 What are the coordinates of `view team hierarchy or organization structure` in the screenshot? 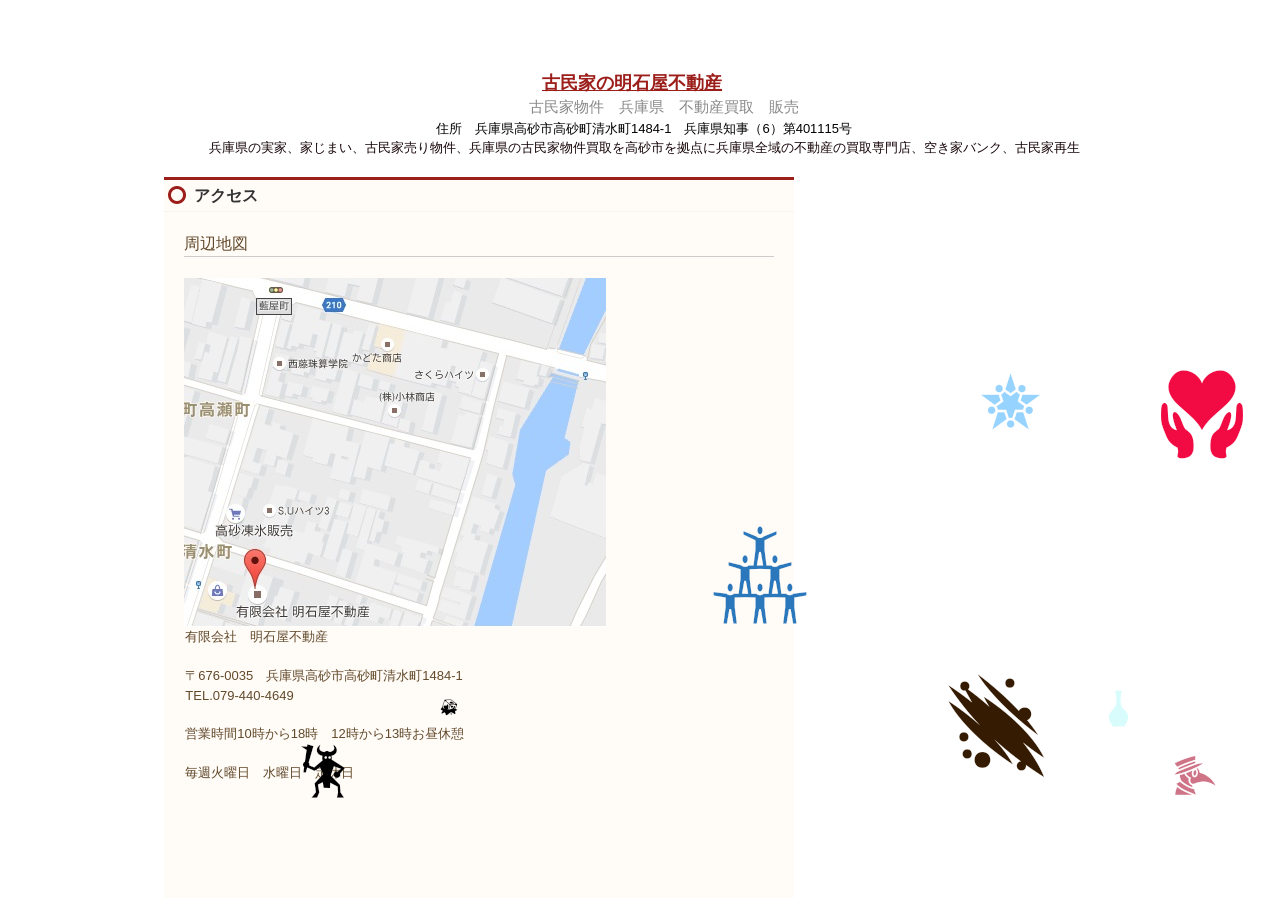 It's located at (760, 575).